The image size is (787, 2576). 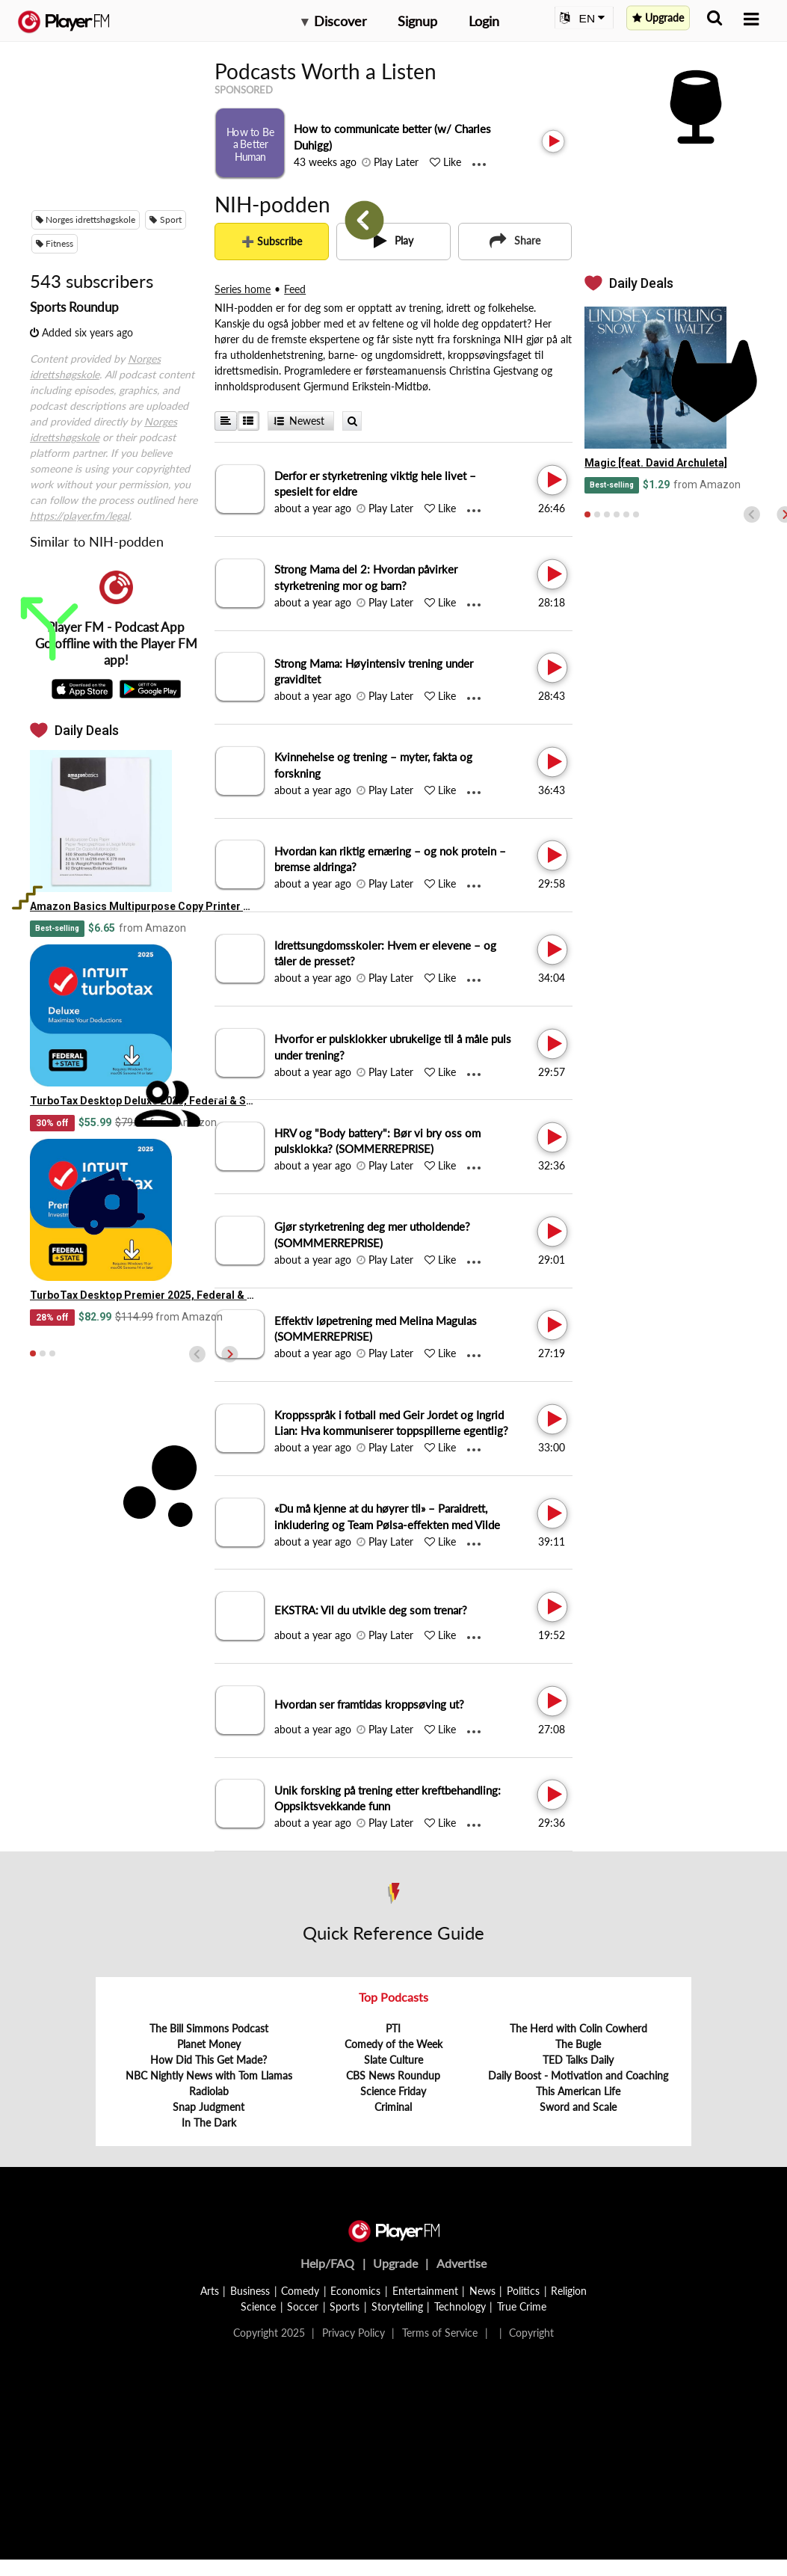 What do you see at coordinates (164, 1486) in the screenshot?
I see `view bubble chart data visualization` at bounding box center [164, 1486].